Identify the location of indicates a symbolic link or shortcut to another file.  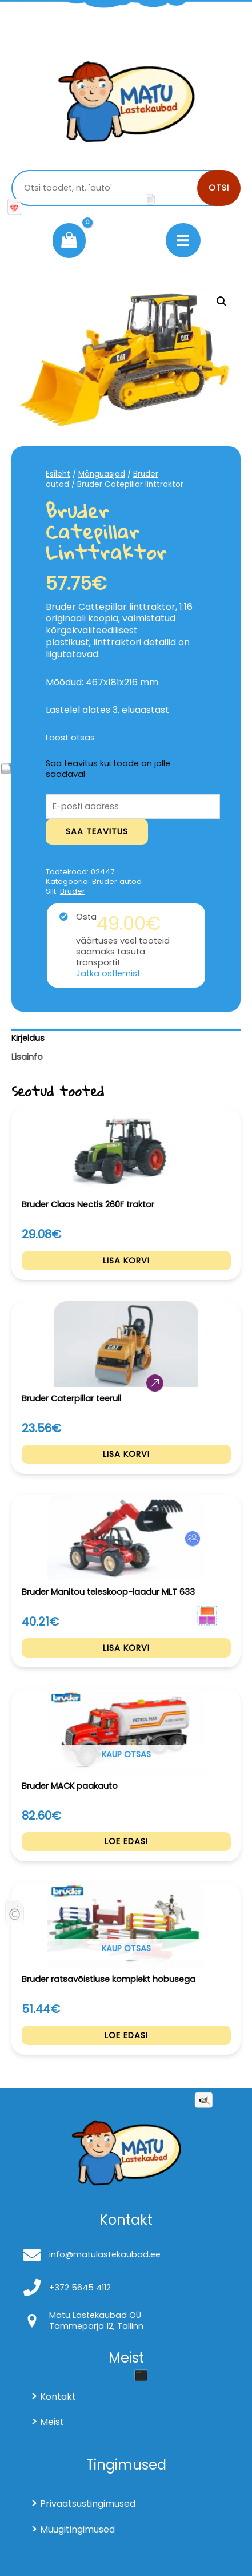
(155, 1383).